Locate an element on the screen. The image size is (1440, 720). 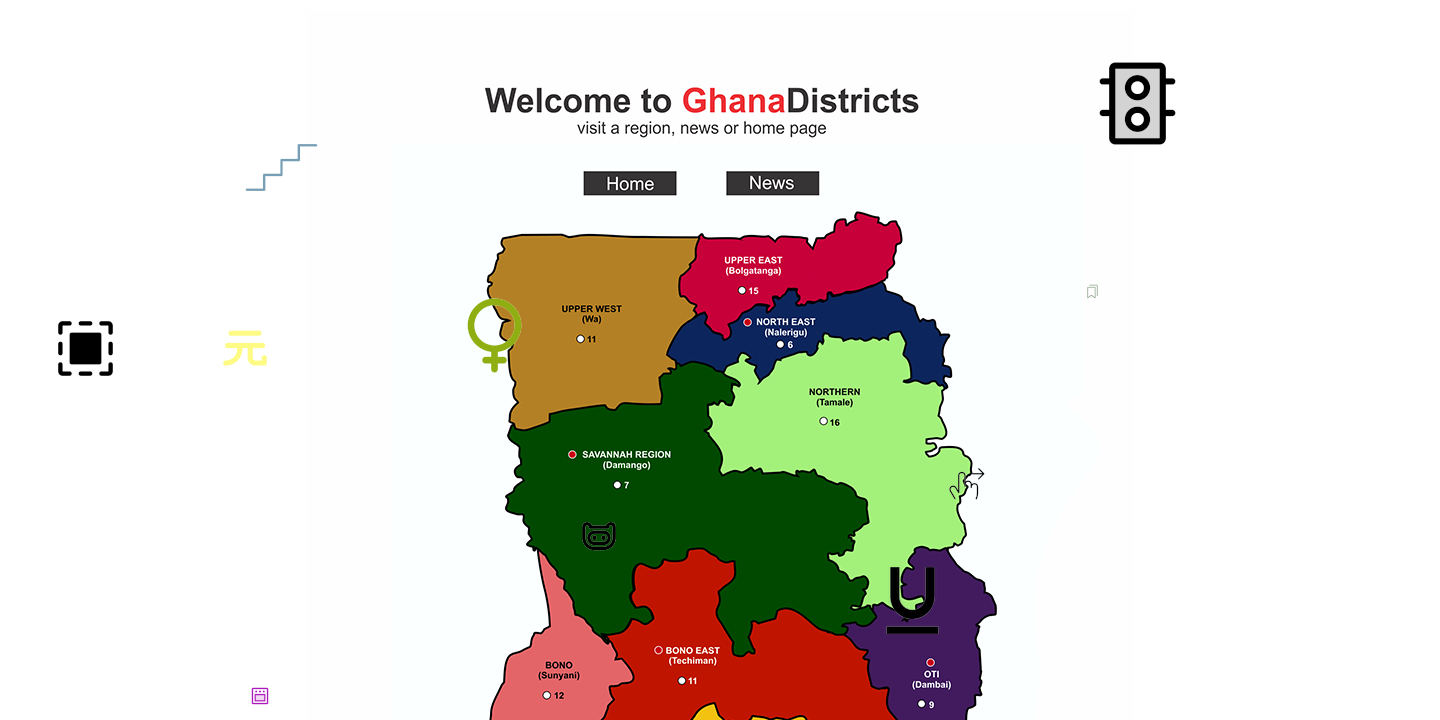
swipe right to continue or proceed is located at coordinates (965, 485).